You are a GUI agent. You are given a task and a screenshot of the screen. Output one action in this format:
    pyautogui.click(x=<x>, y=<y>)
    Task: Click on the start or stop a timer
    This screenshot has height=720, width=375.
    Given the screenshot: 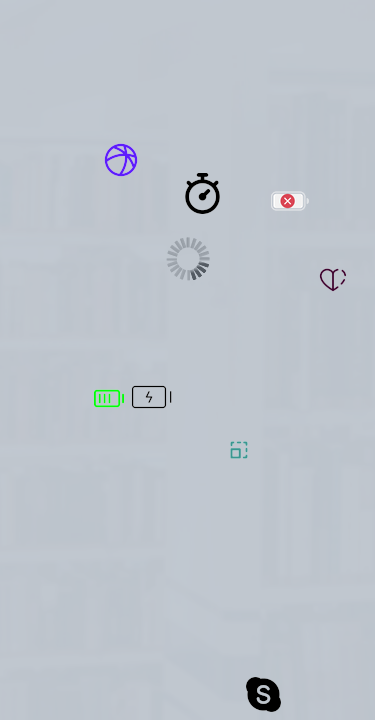 What is the action you would take?
    pyautogui.click(x=202, y=193)
    